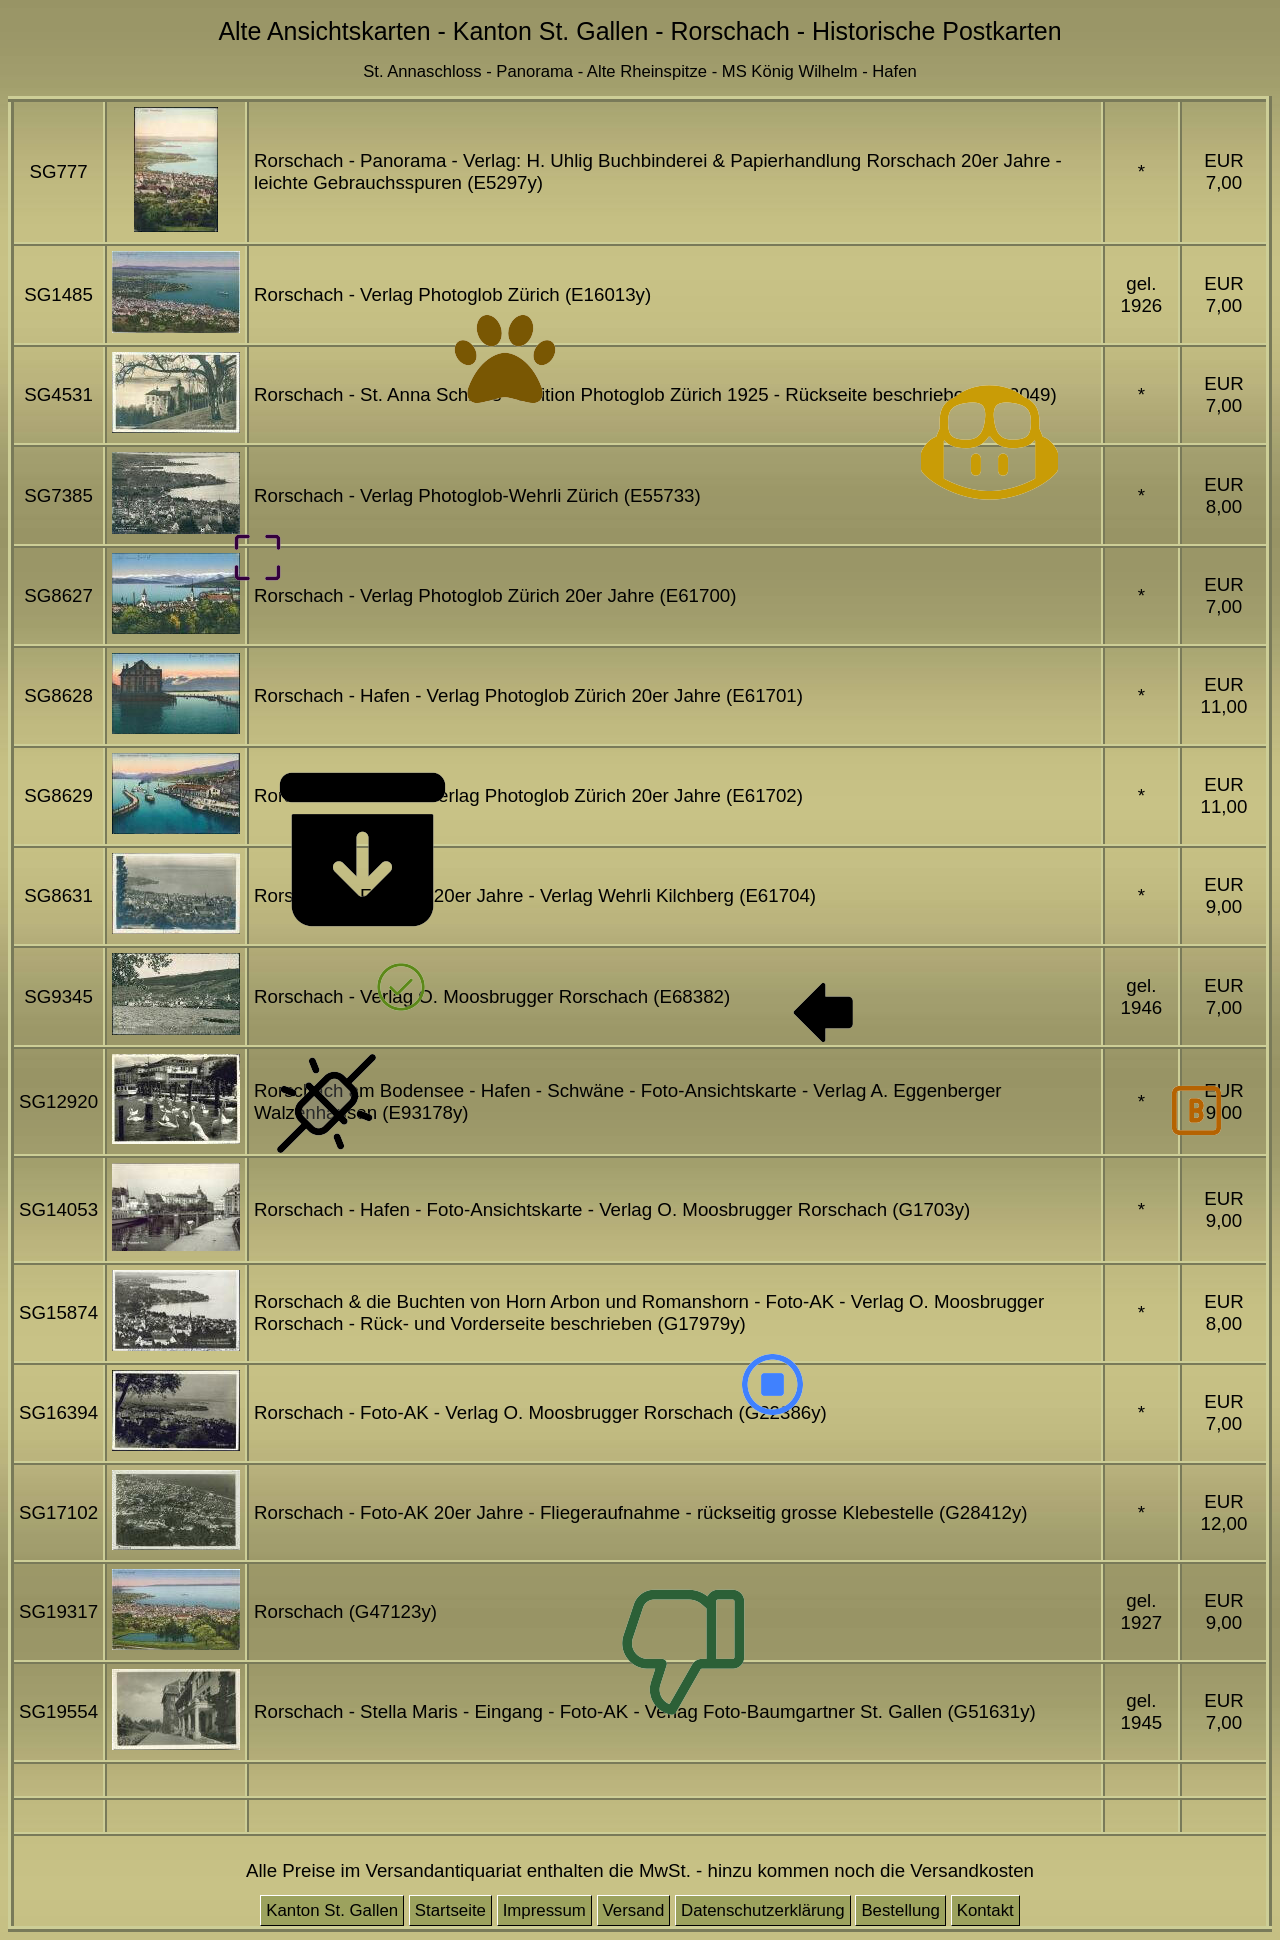 The width and height of the screenshot is (1280, 1940). What do you see at coordinates (326, 1103) in the screenshot?
I see `indicates an active connection or paired devices` at bounding box center [326, 1103].